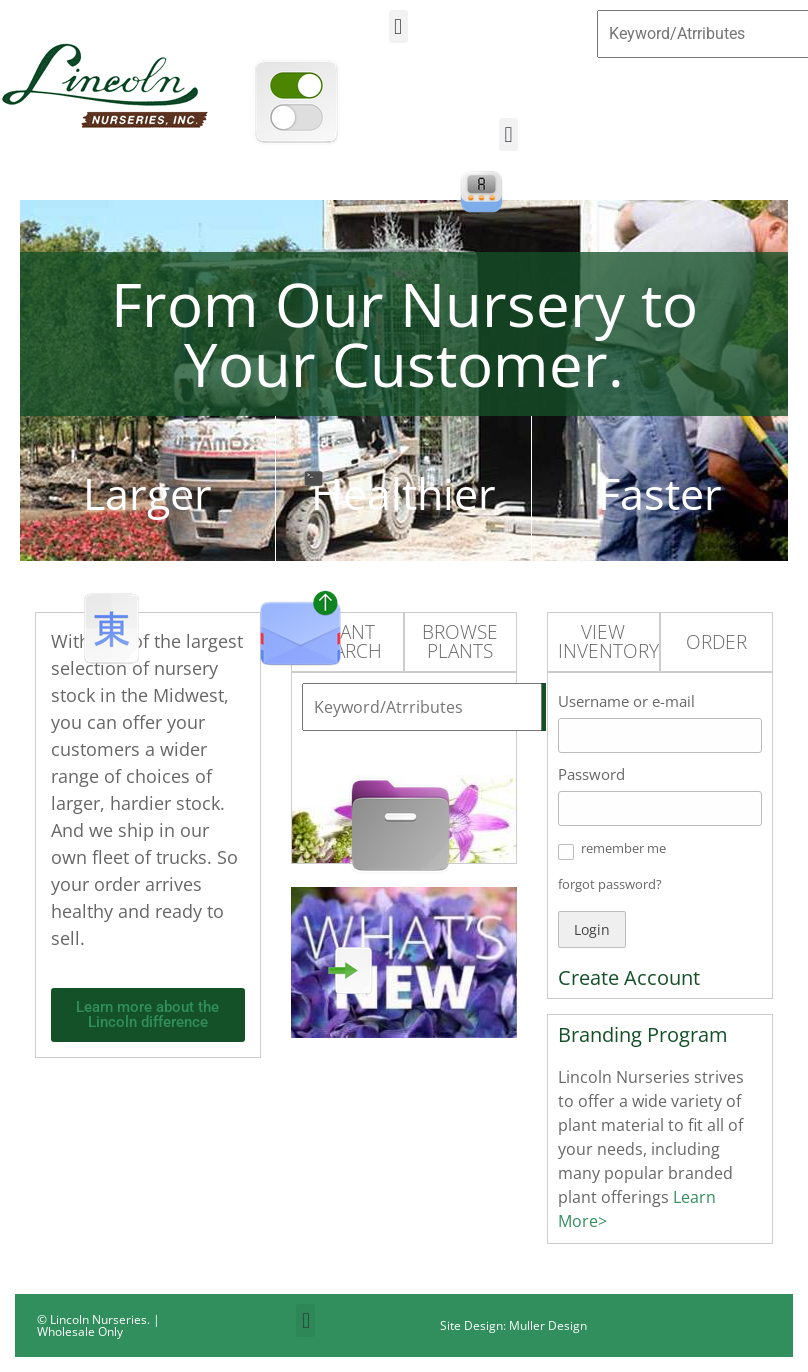 The width and height of the screenshot is (808, 1372). Describe the element at coordinates (400, 825) in the screenshot. I see `open the file manager application` at that location.